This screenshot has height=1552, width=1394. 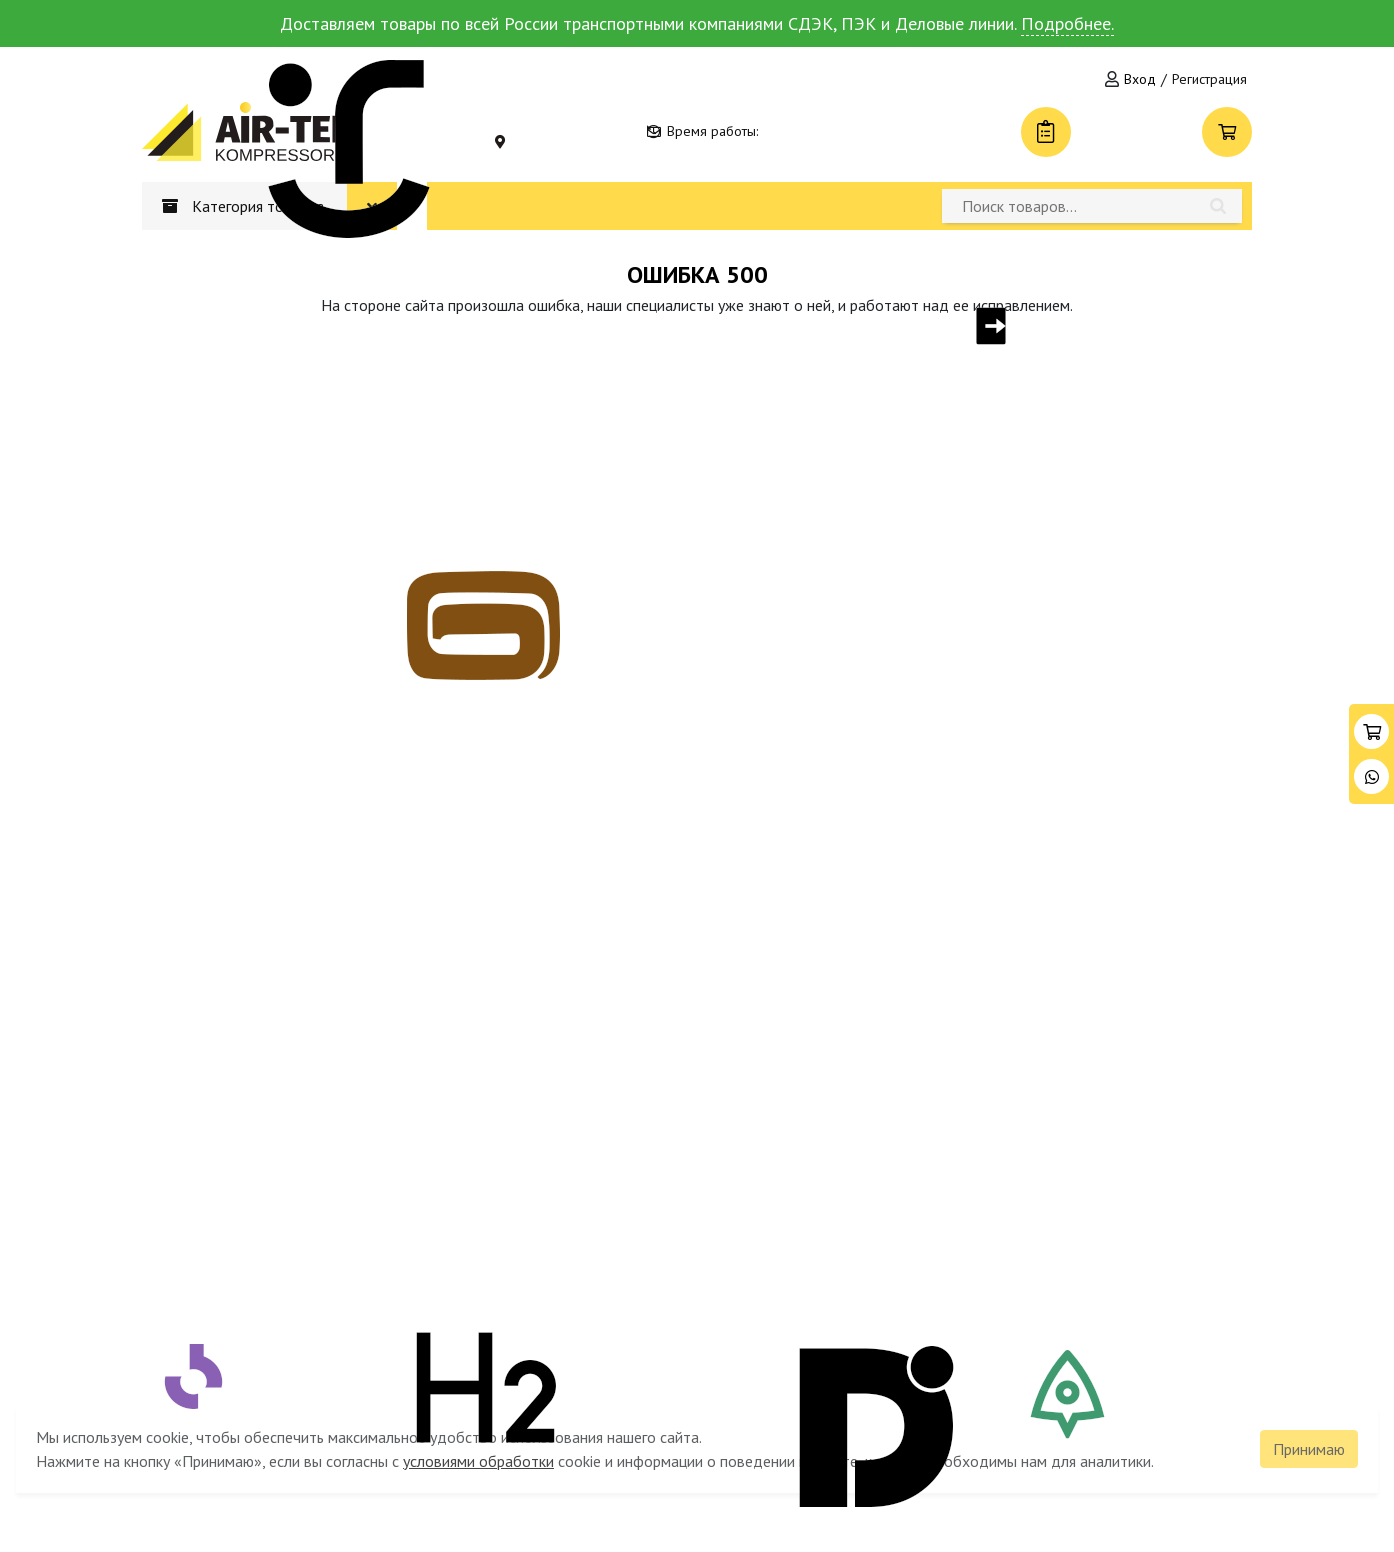 What do you see at coordinates (1067, 1392) in the screenshot?
I see `launch or explore a space-themed app` at bounding box center [1067, 1392].